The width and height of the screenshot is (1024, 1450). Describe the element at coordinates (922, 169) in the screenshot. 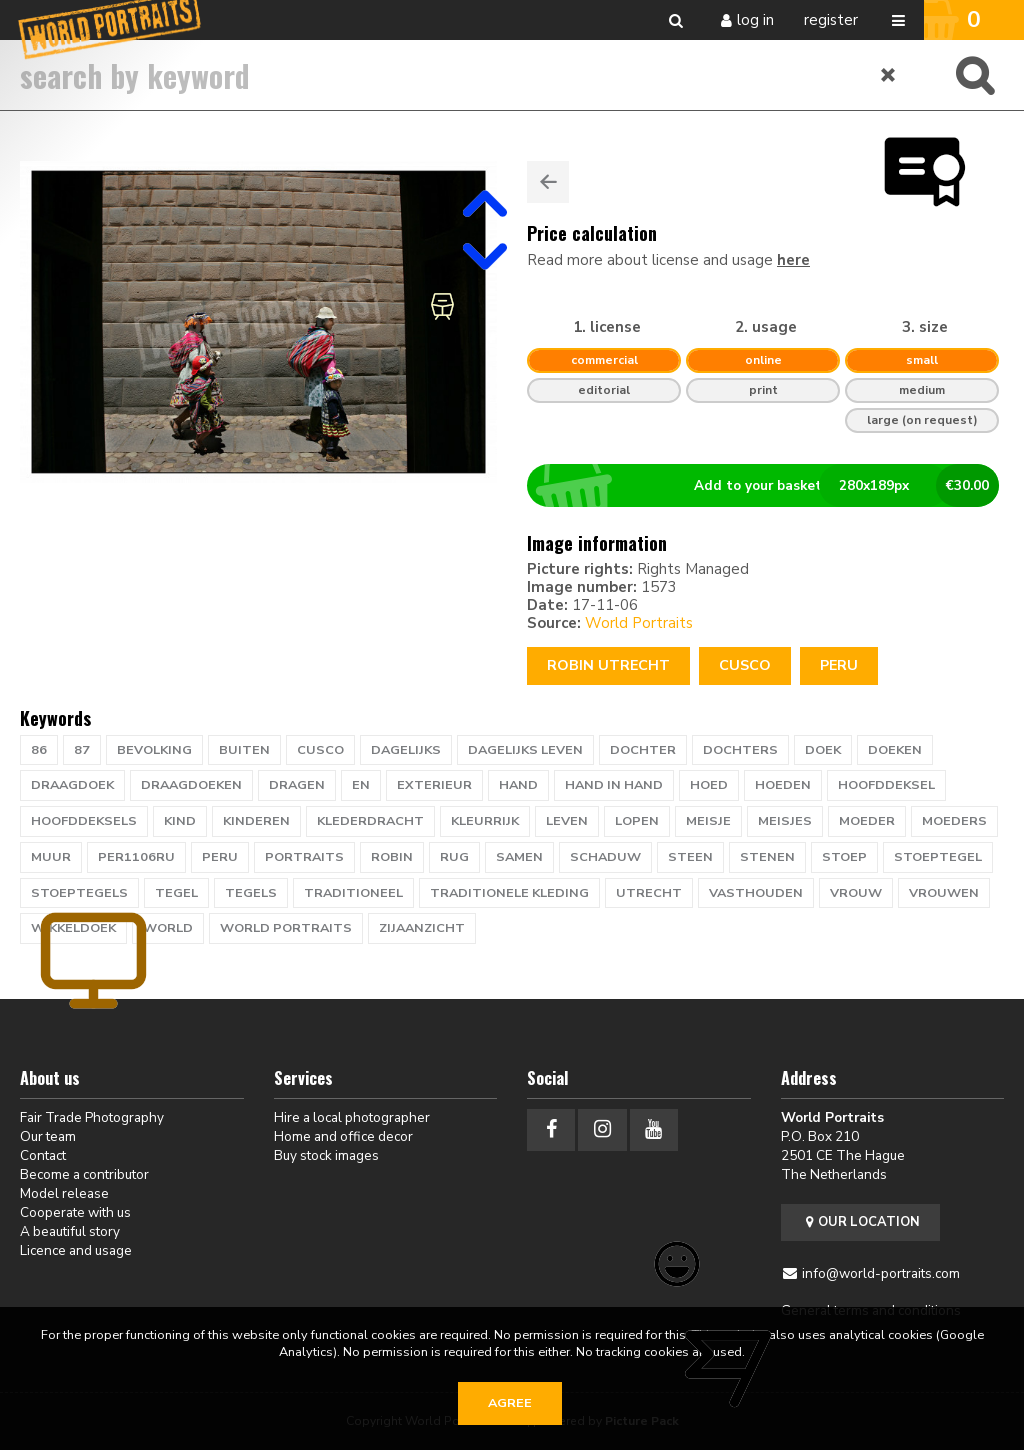

I see `view certificate or credential details` at that location.